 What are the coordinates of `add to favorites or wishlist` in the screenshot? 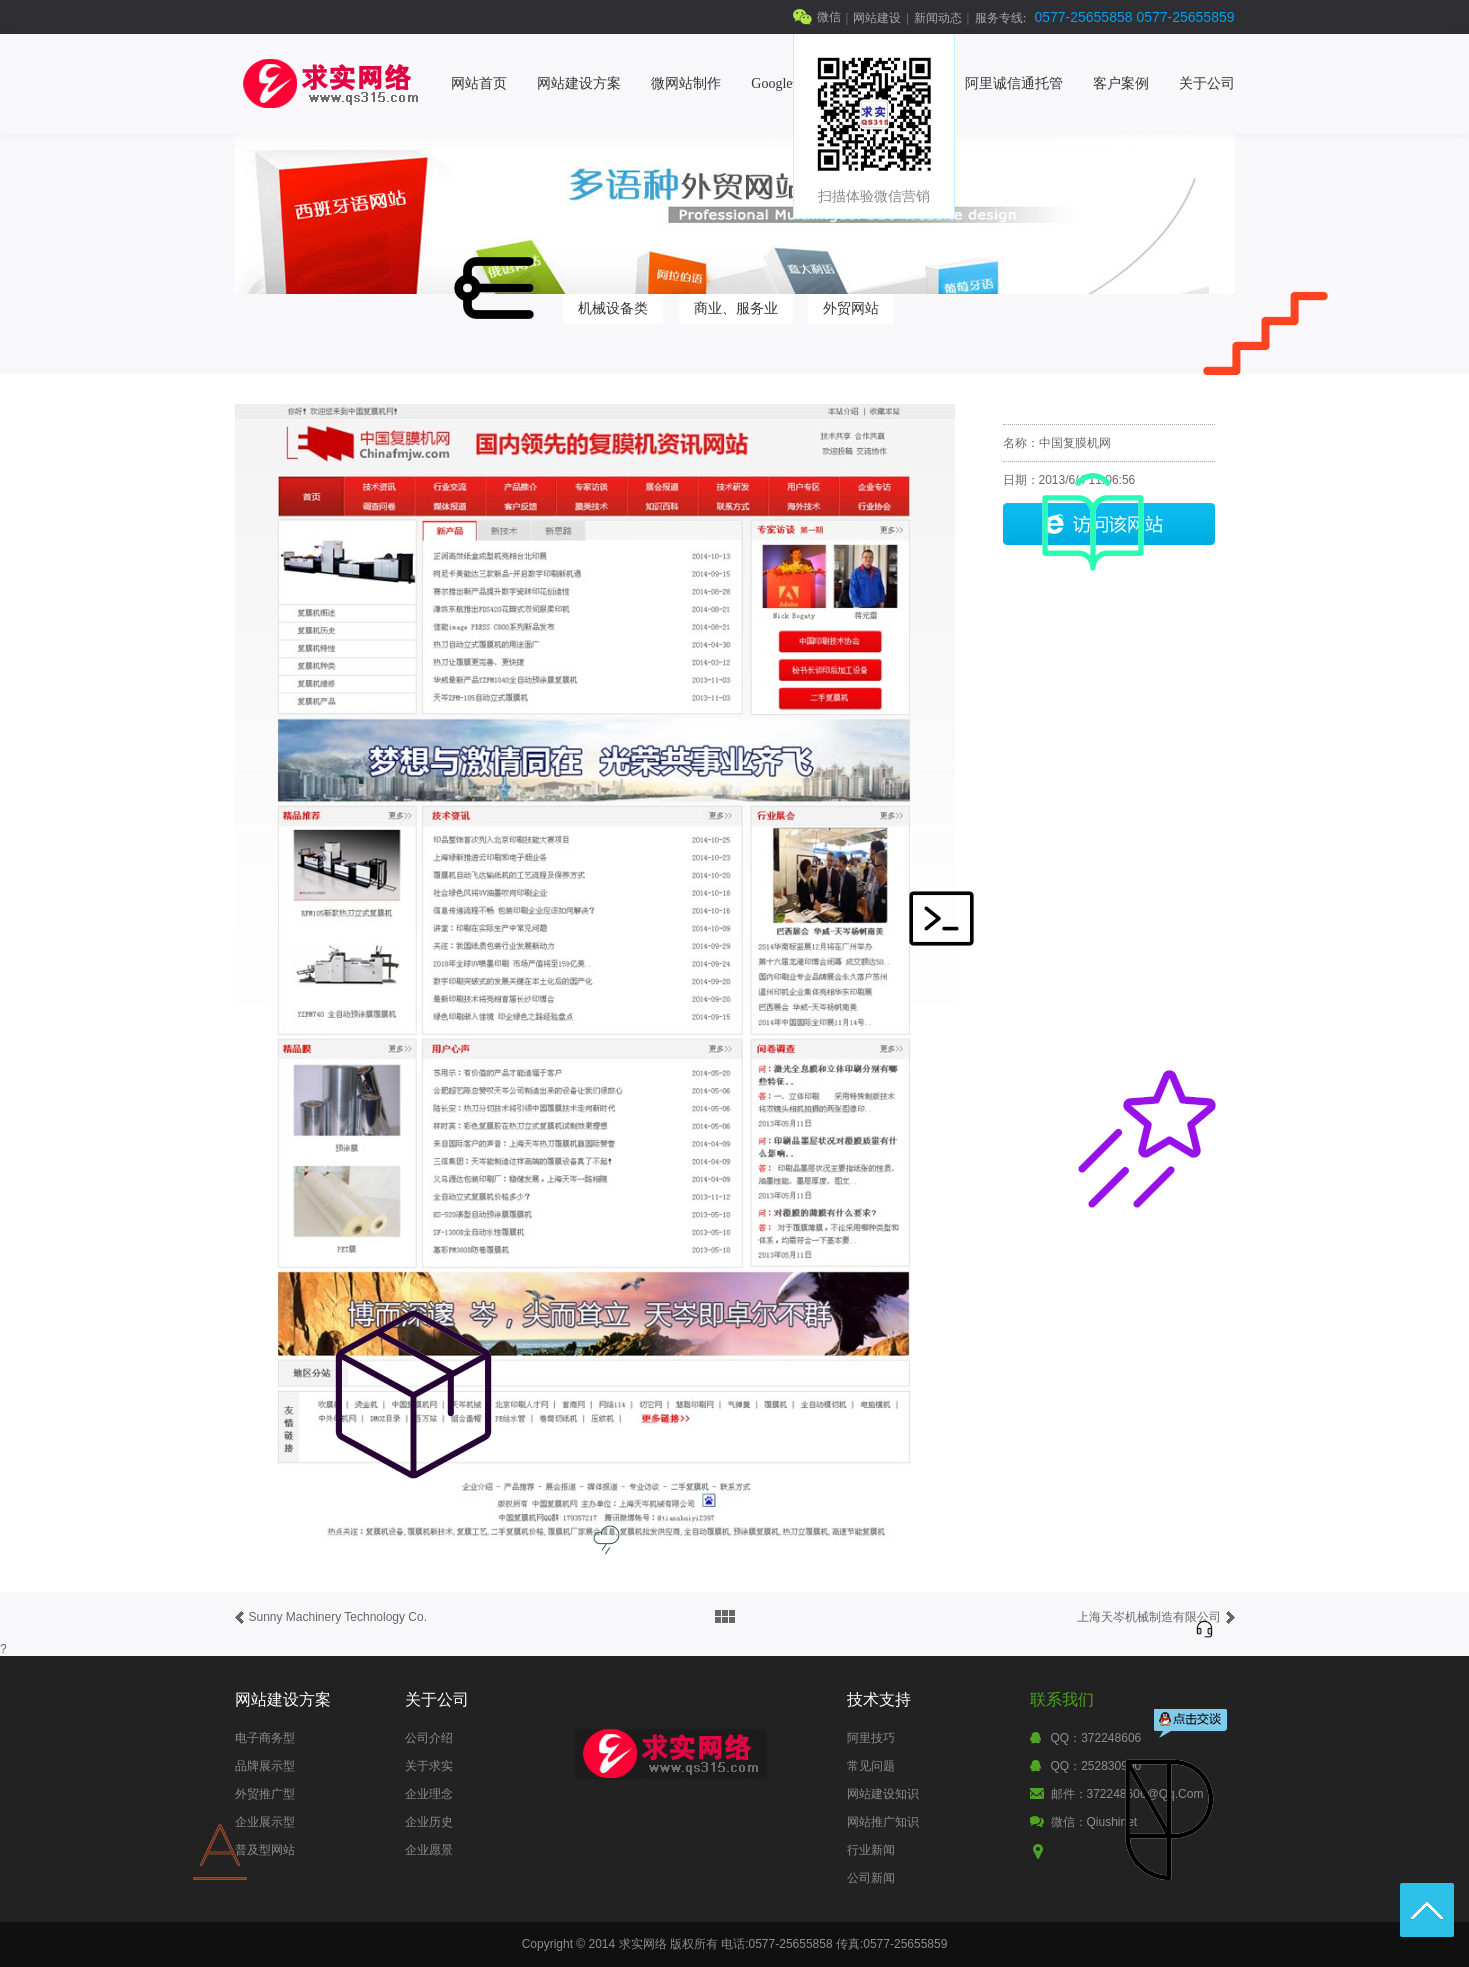 It's located at (1147, 1139).